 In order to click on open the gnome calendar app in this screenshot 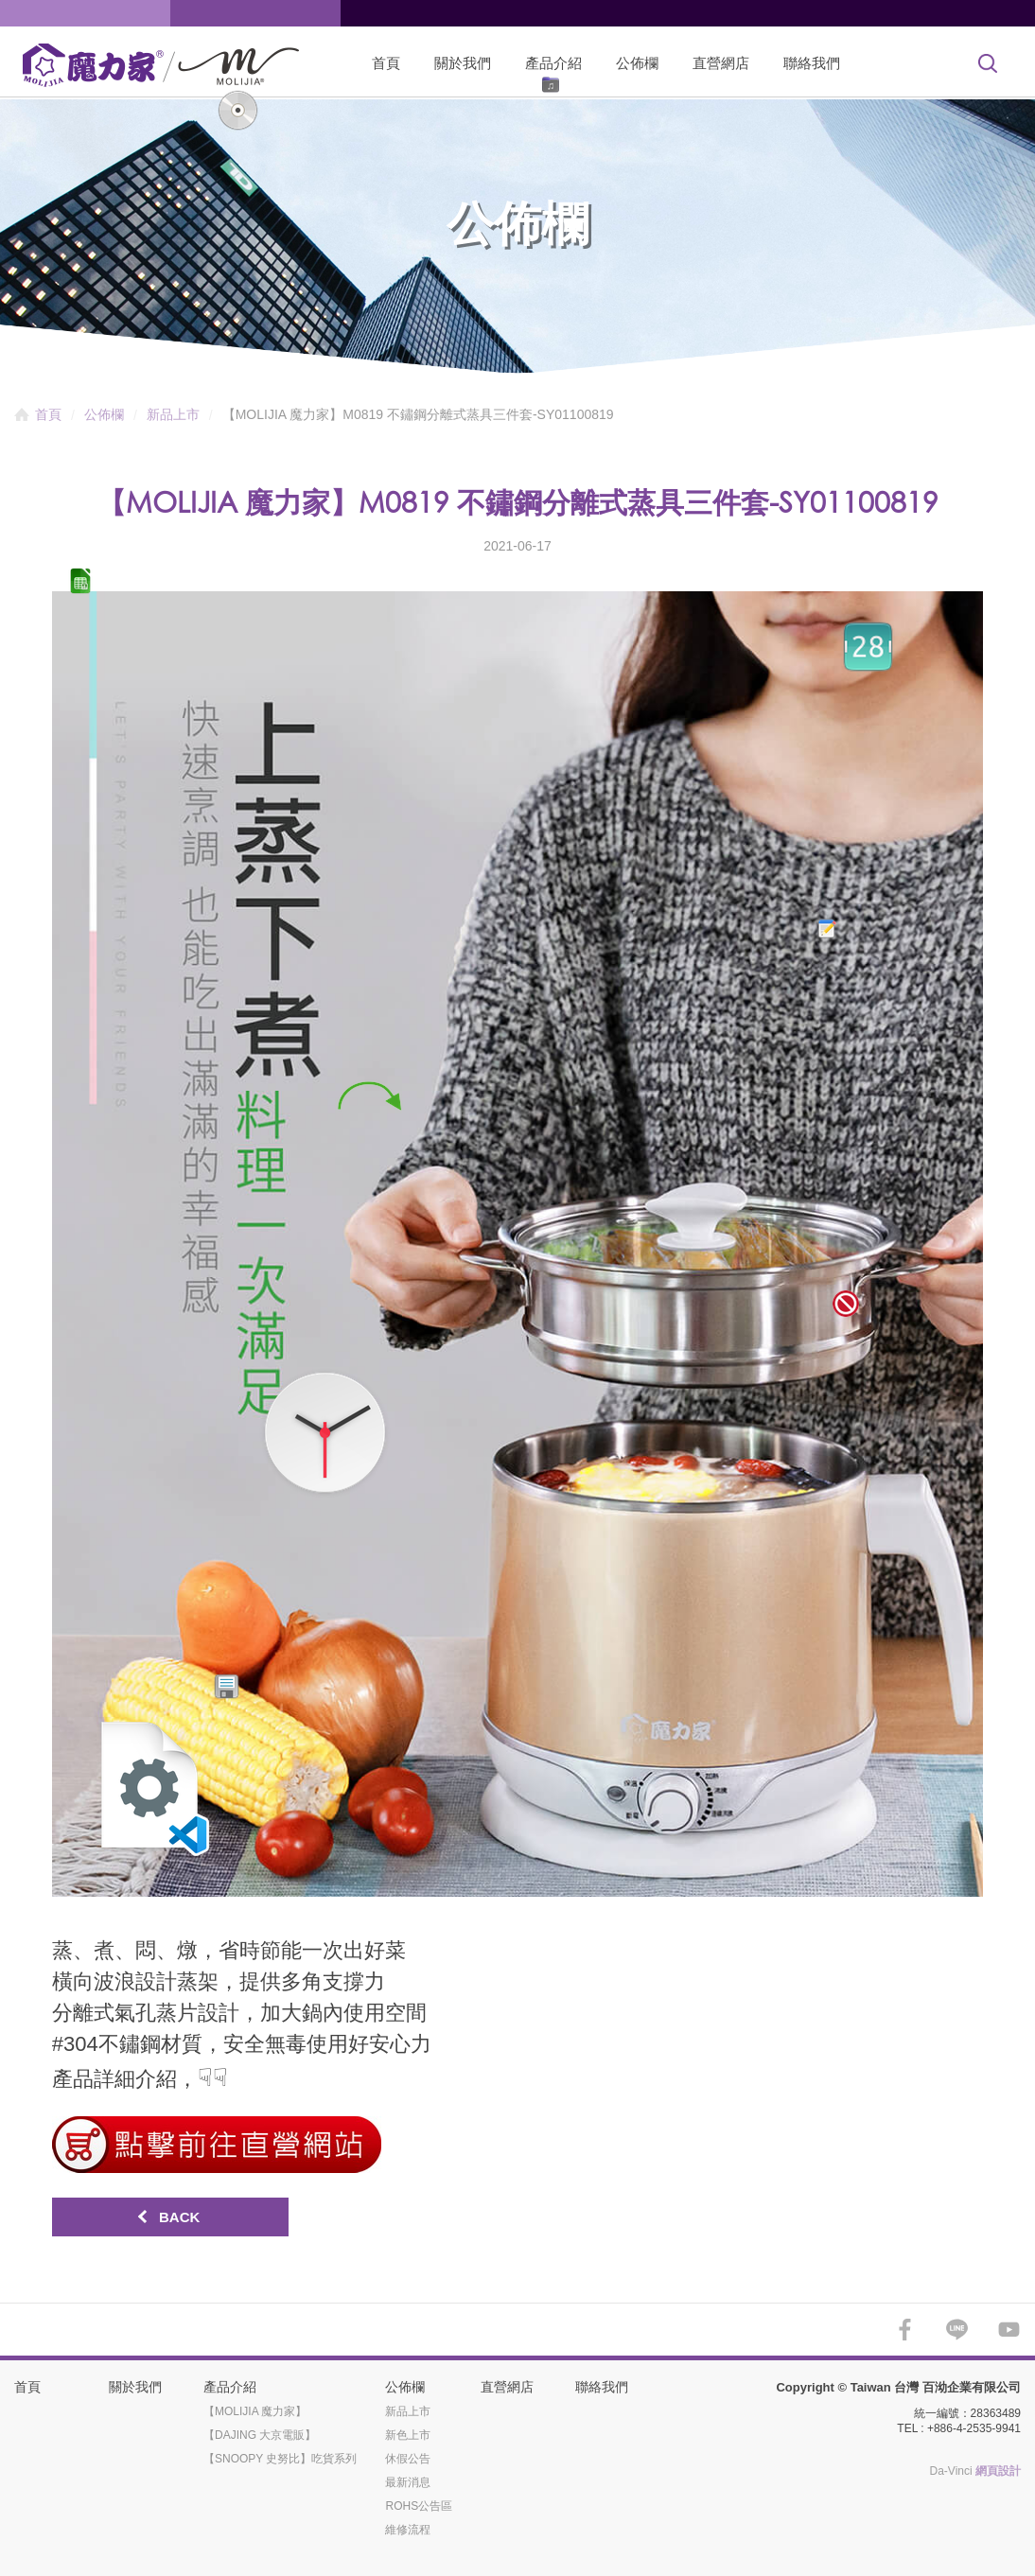, I will do `click(868, 646)`.